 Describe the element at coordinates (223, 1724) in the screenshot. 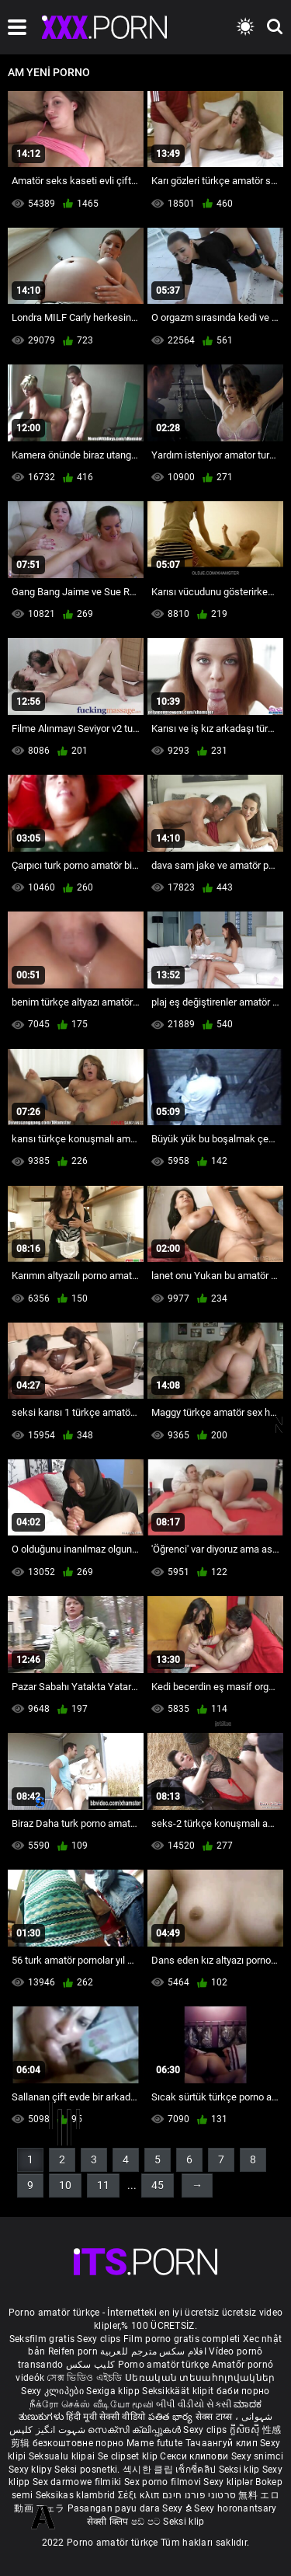

I see `access JetBlue airline services` at that location.